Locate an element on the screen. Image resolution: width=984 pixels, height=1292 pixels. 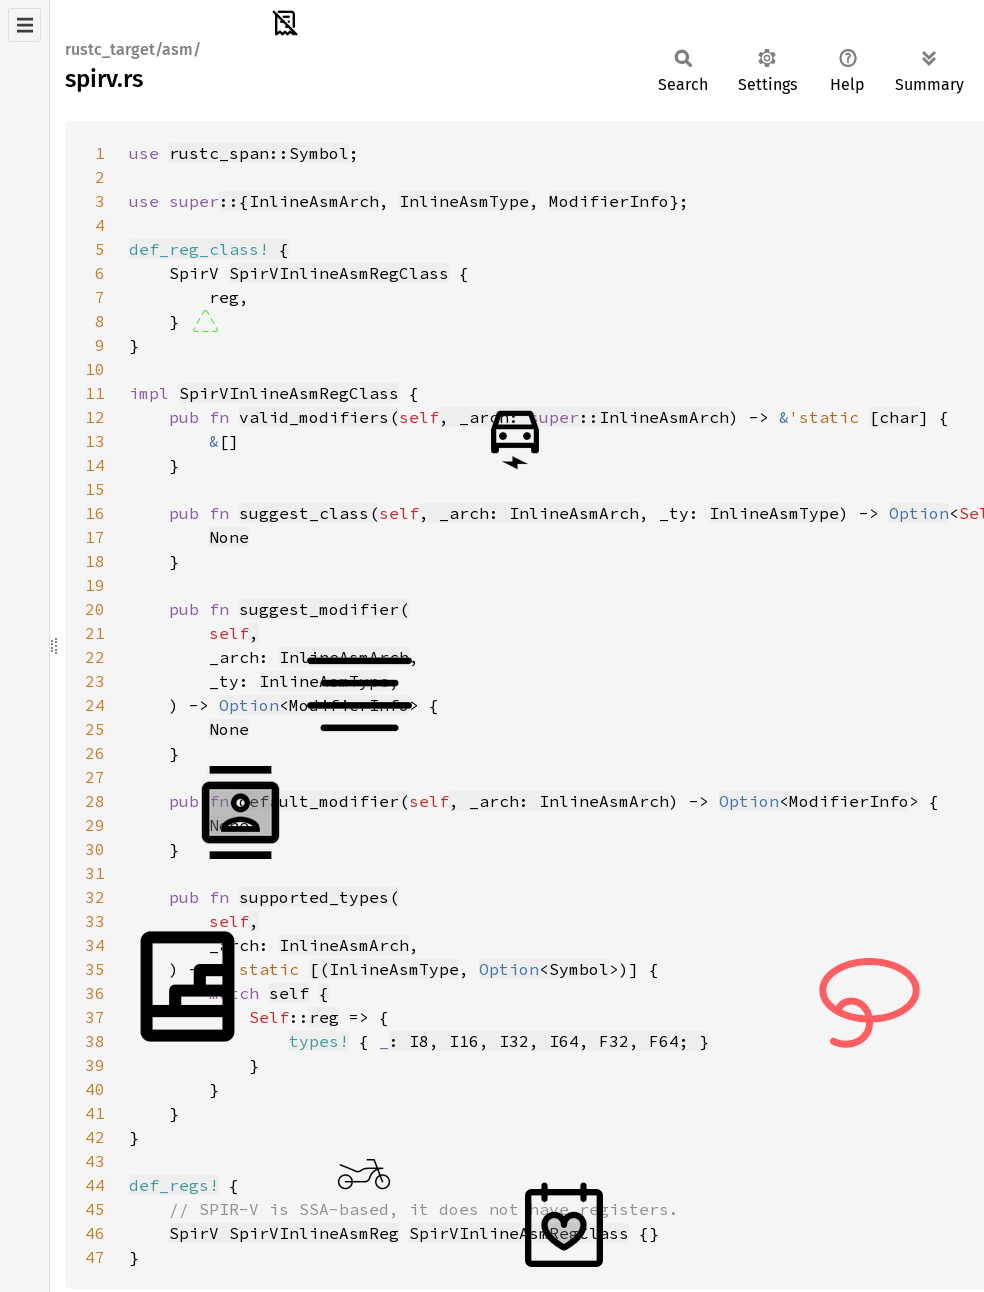
view favorite or loved events is located at coordinates (564, 1228).